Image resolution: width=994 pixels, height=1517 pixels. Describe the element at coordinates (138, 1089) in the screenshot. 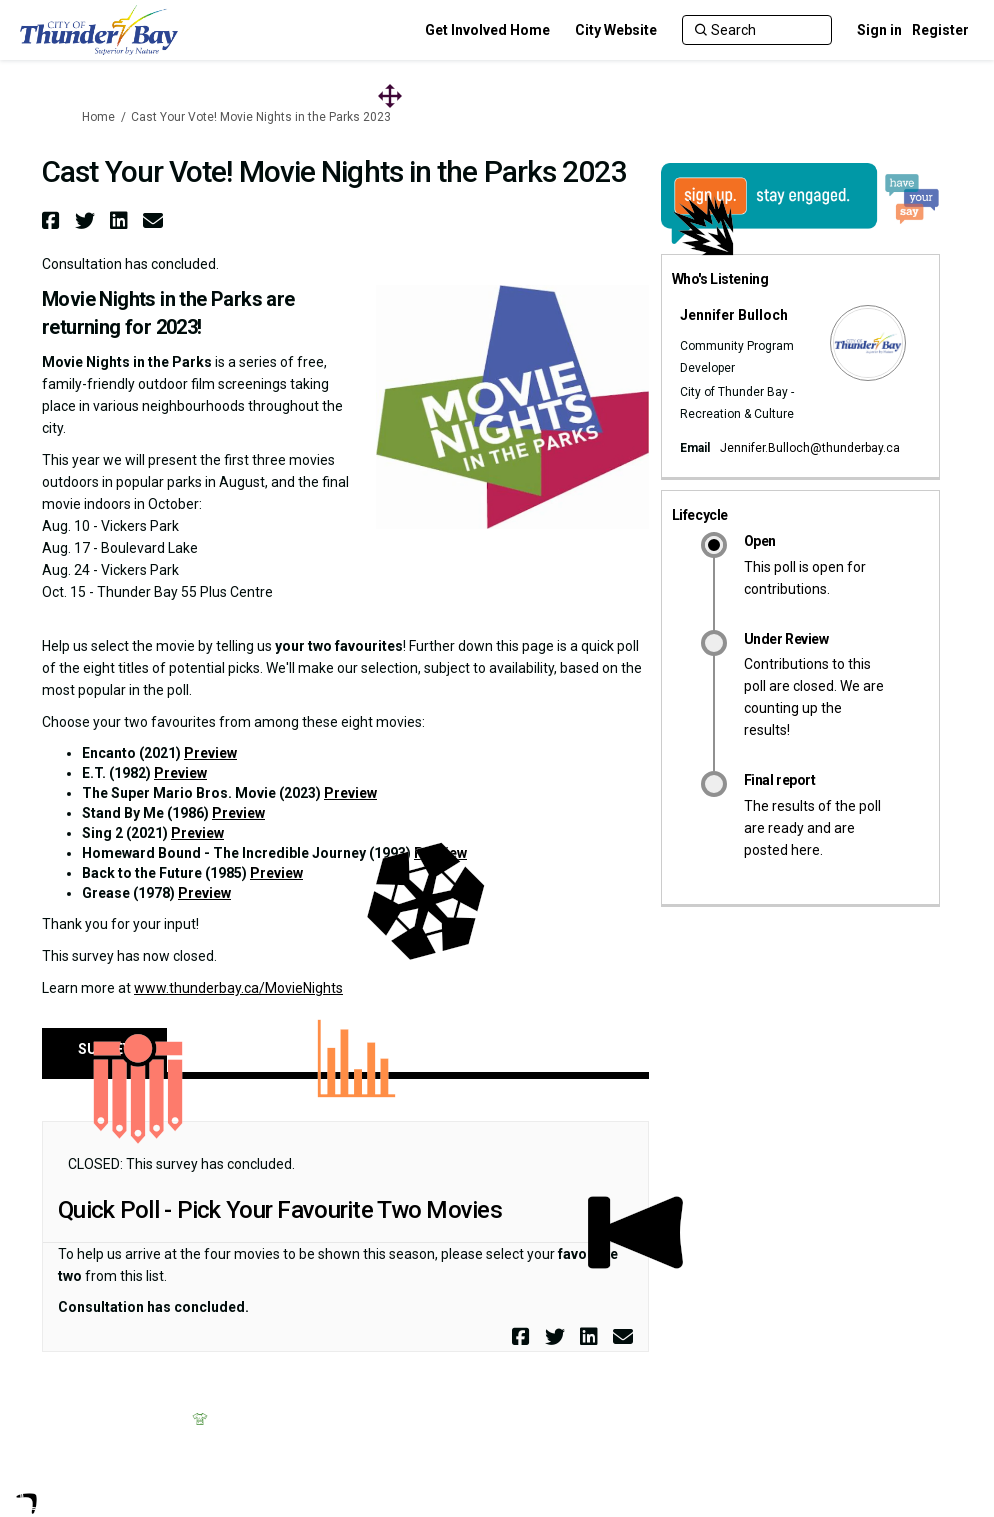

I see `select ancient roman armor piece` at that location.